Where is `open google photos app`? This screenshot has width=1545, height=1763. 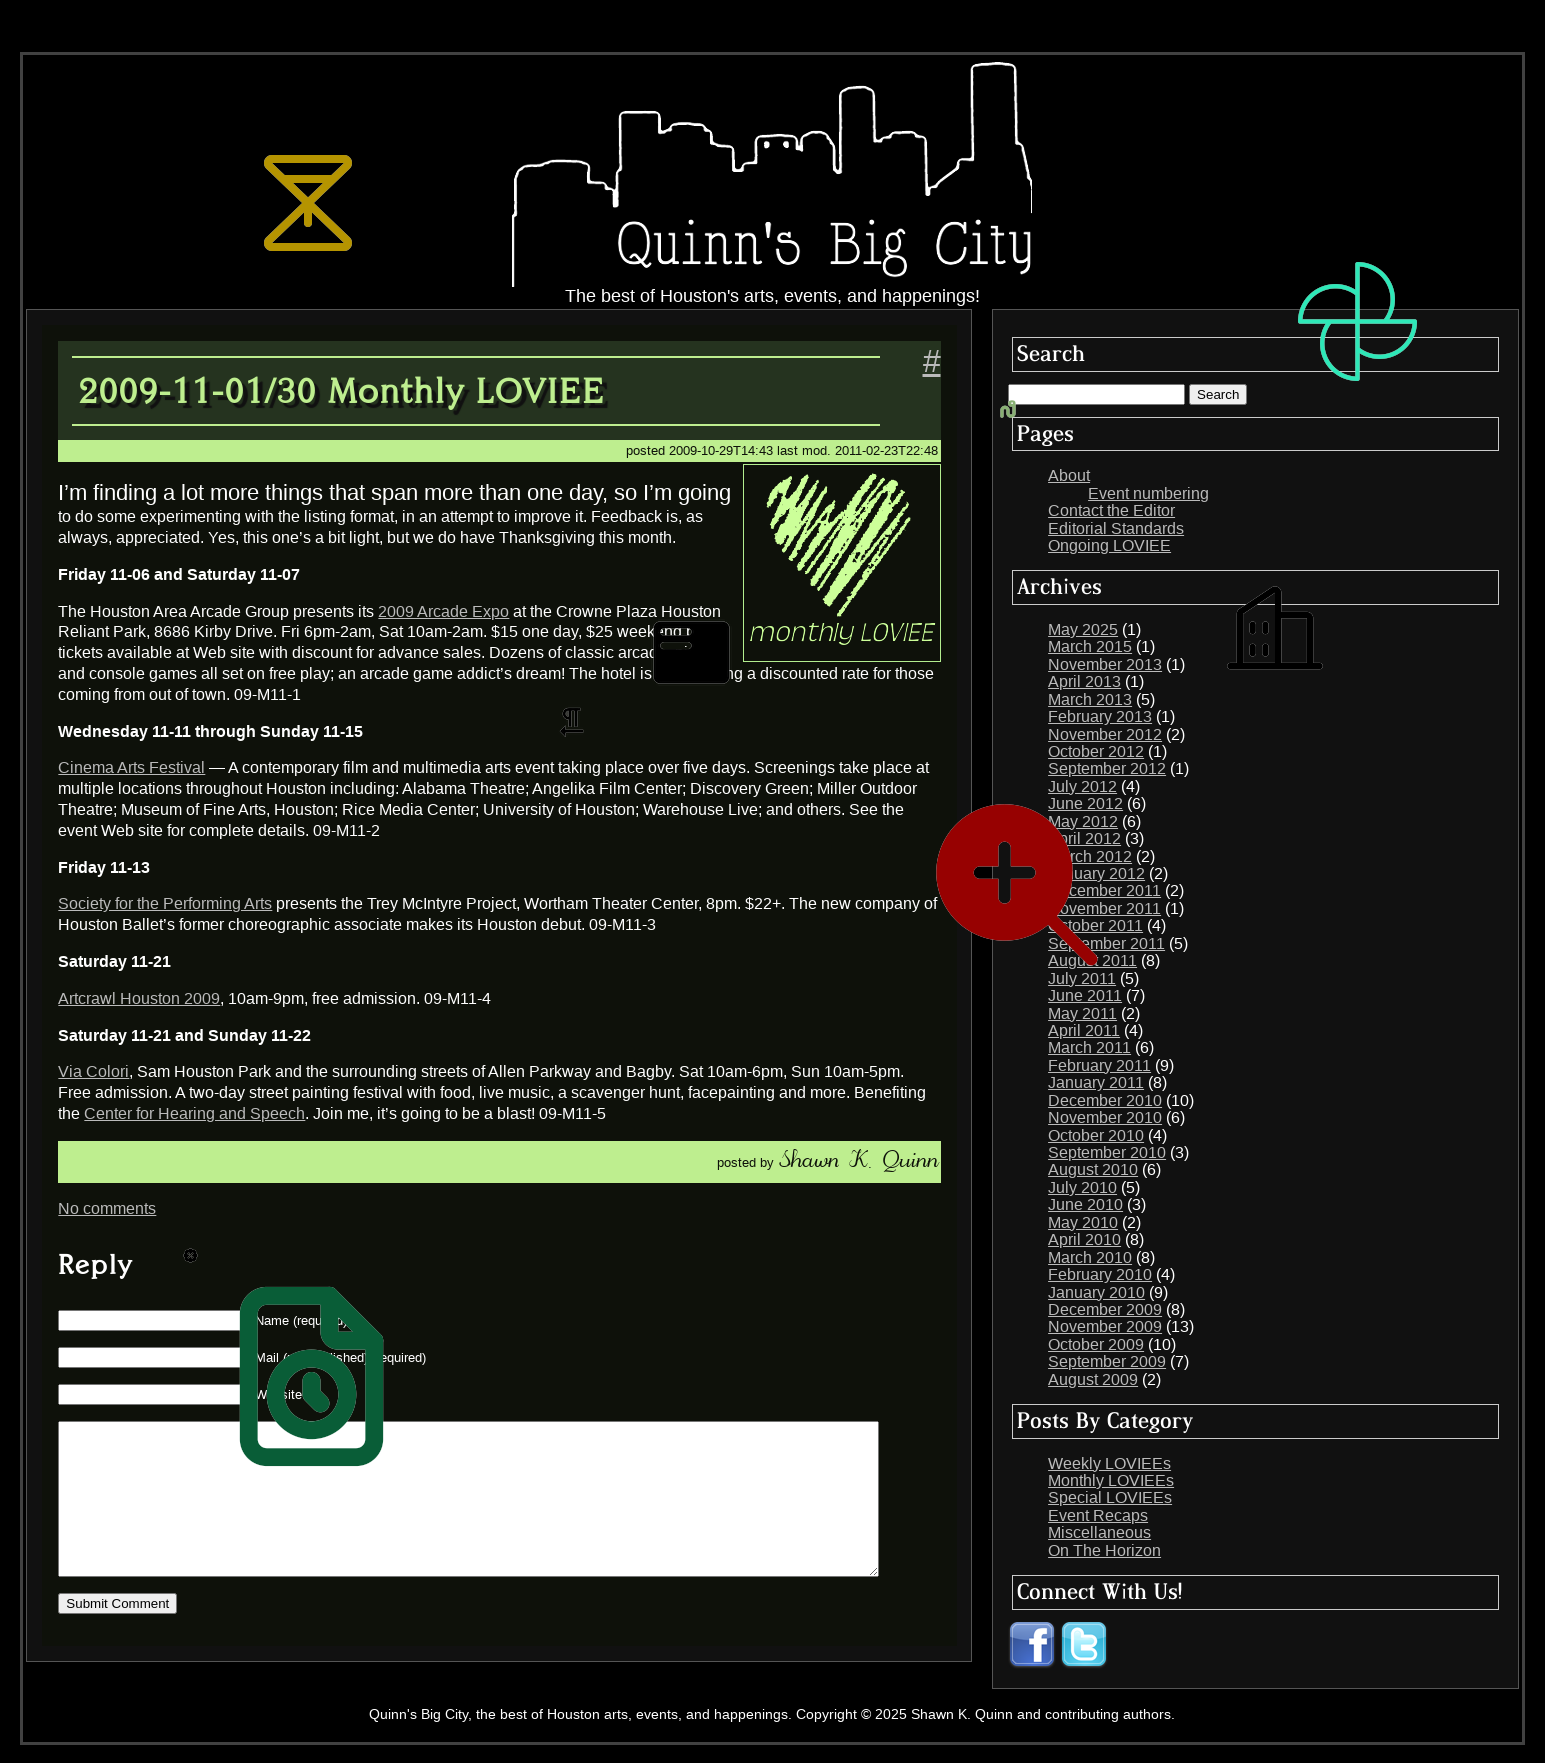 open google photos app is located at coordinates (1357, 321).